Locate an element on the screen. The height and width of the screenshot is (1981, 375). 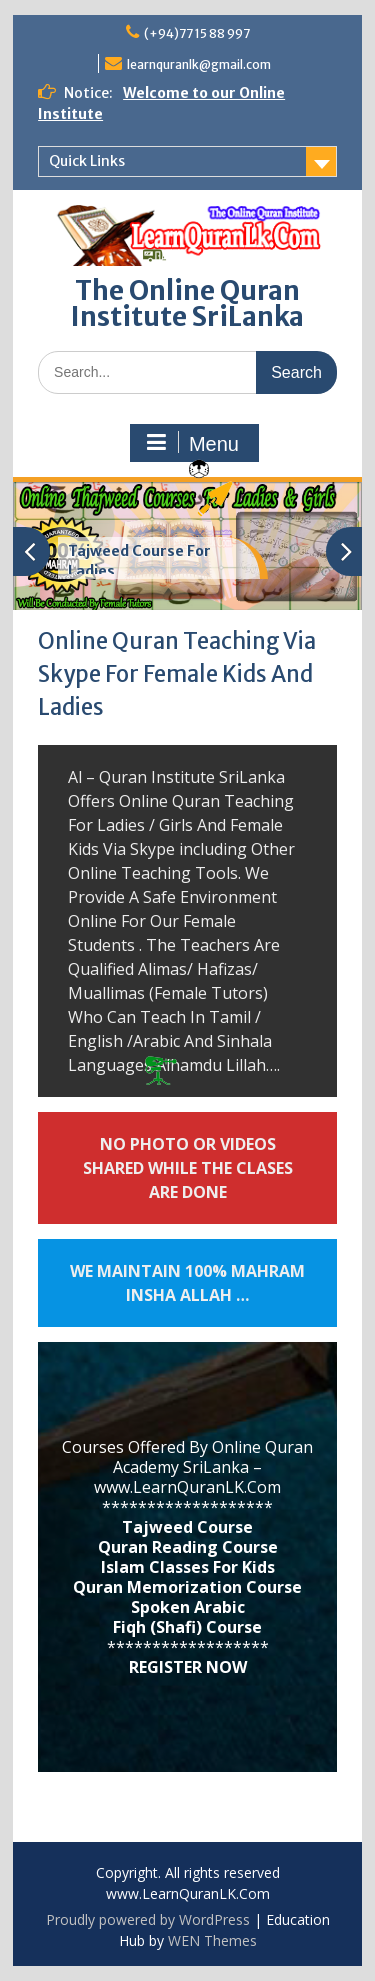
deploy tesla turret defense unit is located at coordinates (161, 1069).